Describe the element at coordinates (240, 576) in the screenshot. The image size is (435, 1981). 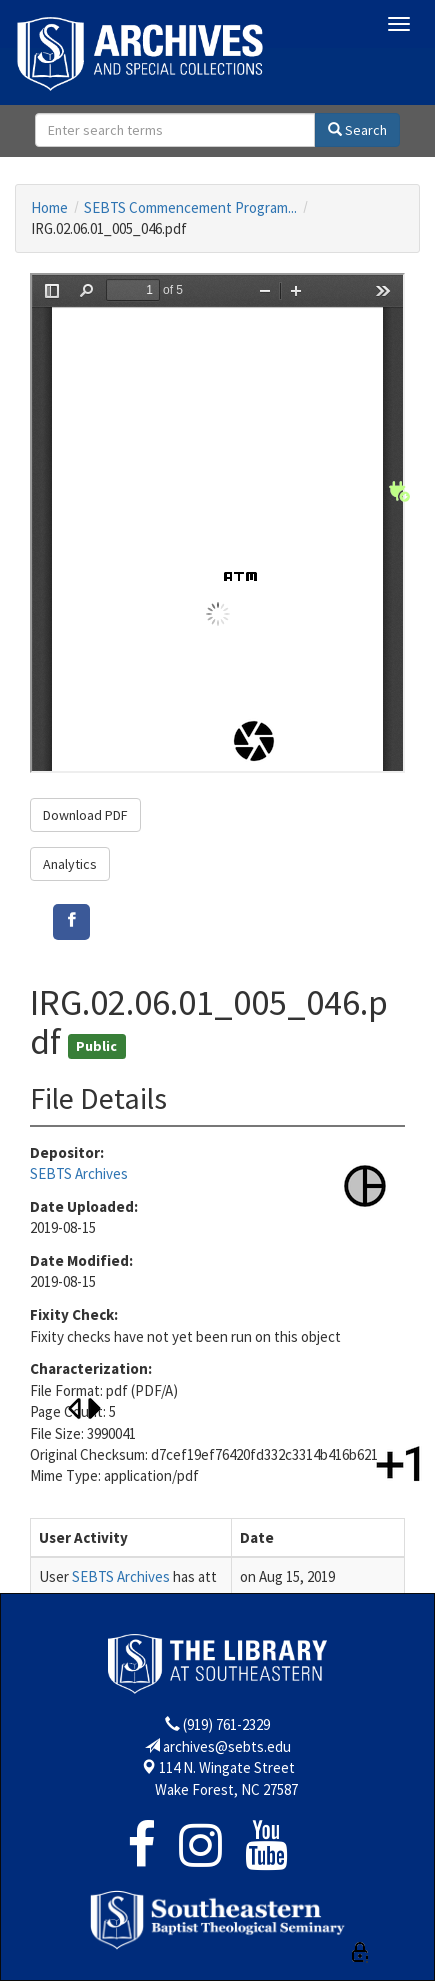
I see `locate nearby ATM machines` at that location.